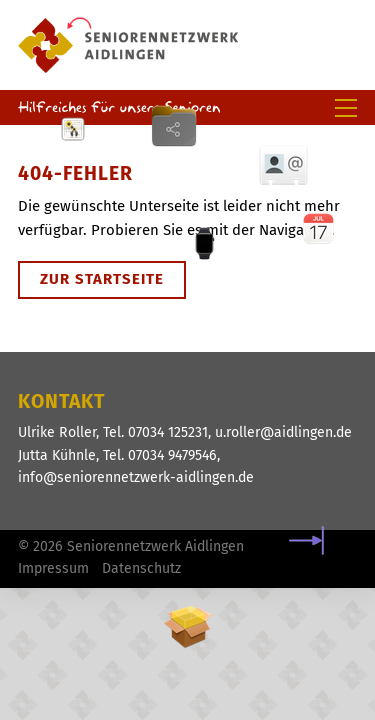  I want to click on apple watch series 7 device icon, so click(204, 243).